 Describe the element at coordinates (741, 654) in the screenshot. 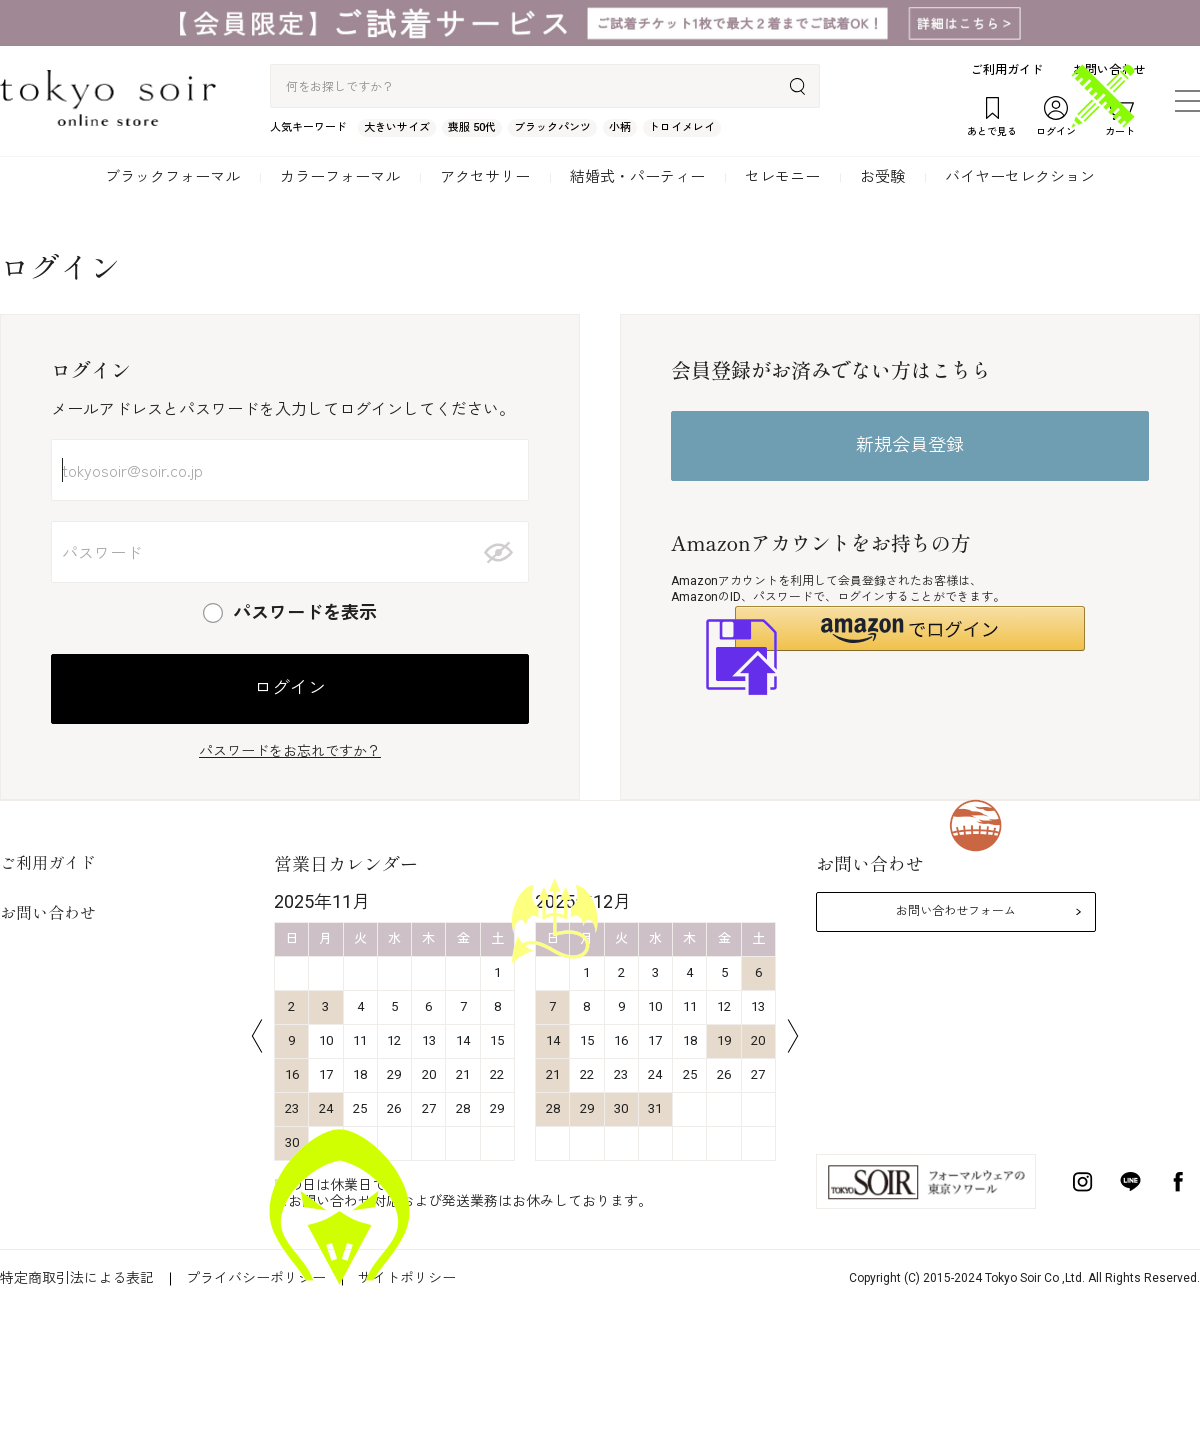

I see `save your current progress` at that location.